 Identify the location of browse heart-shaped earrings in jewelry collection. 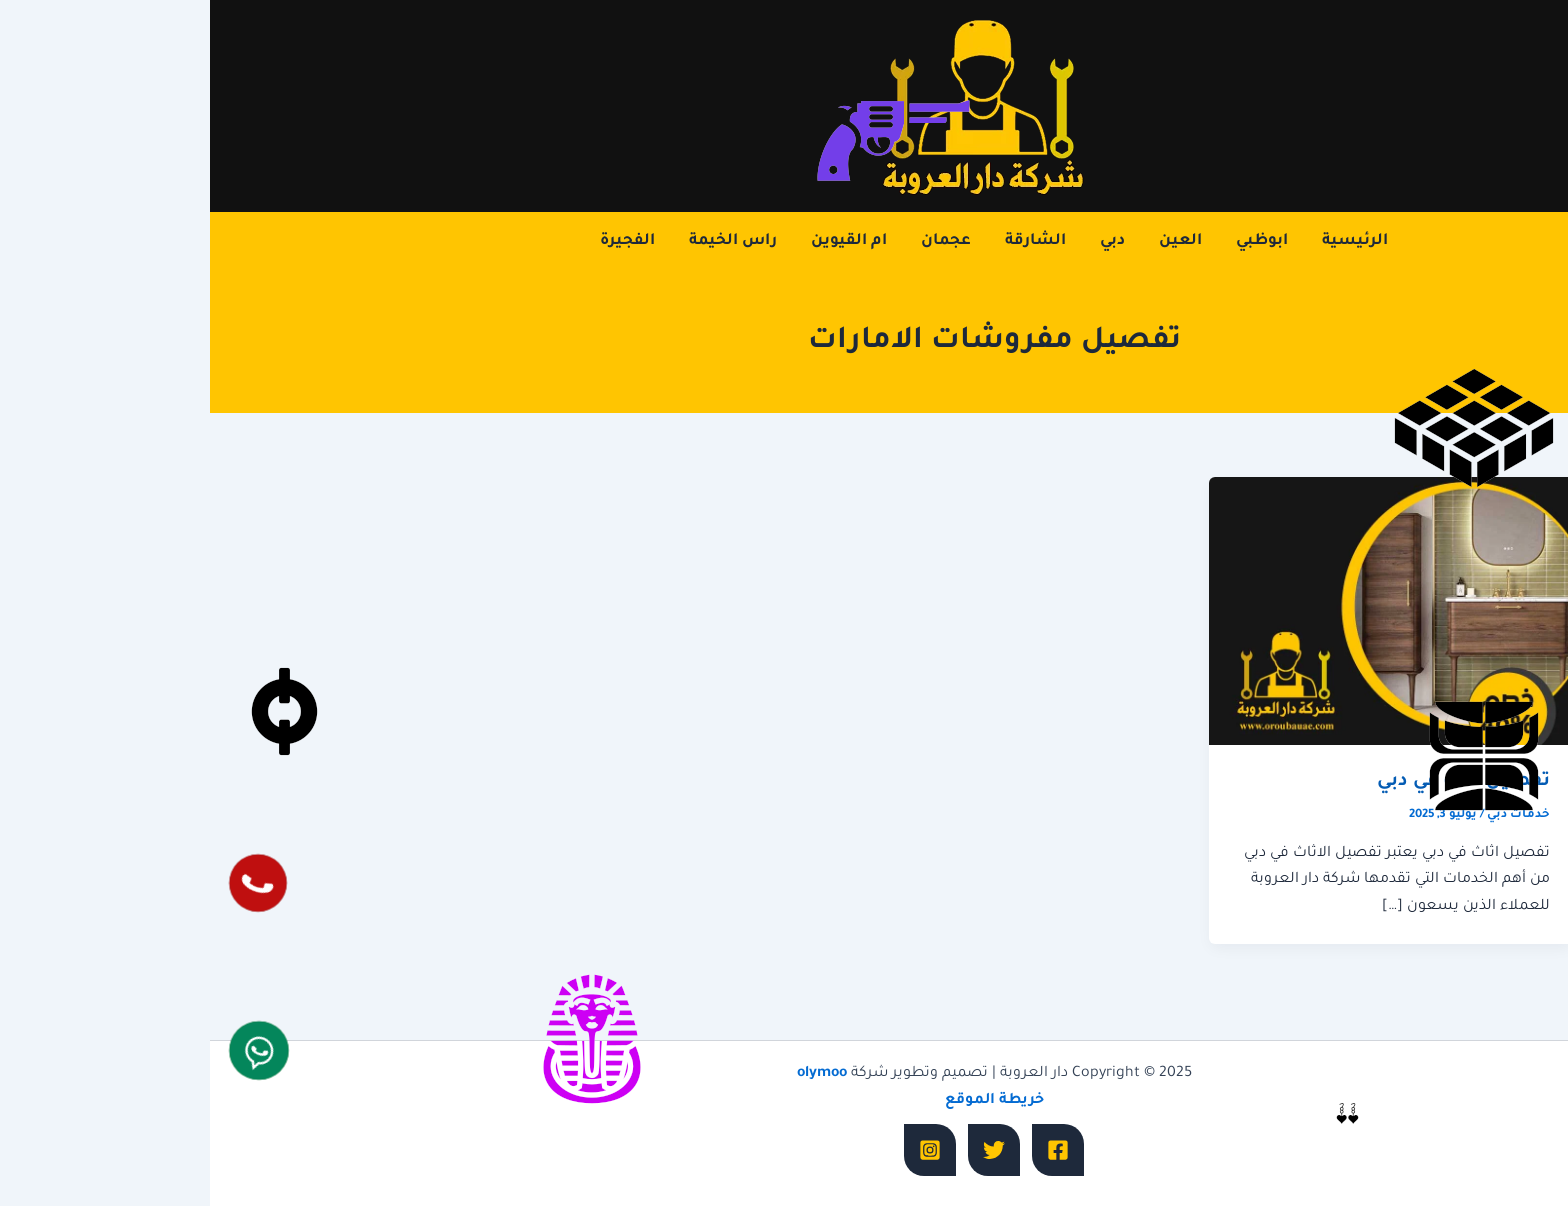
(1347, 1113).